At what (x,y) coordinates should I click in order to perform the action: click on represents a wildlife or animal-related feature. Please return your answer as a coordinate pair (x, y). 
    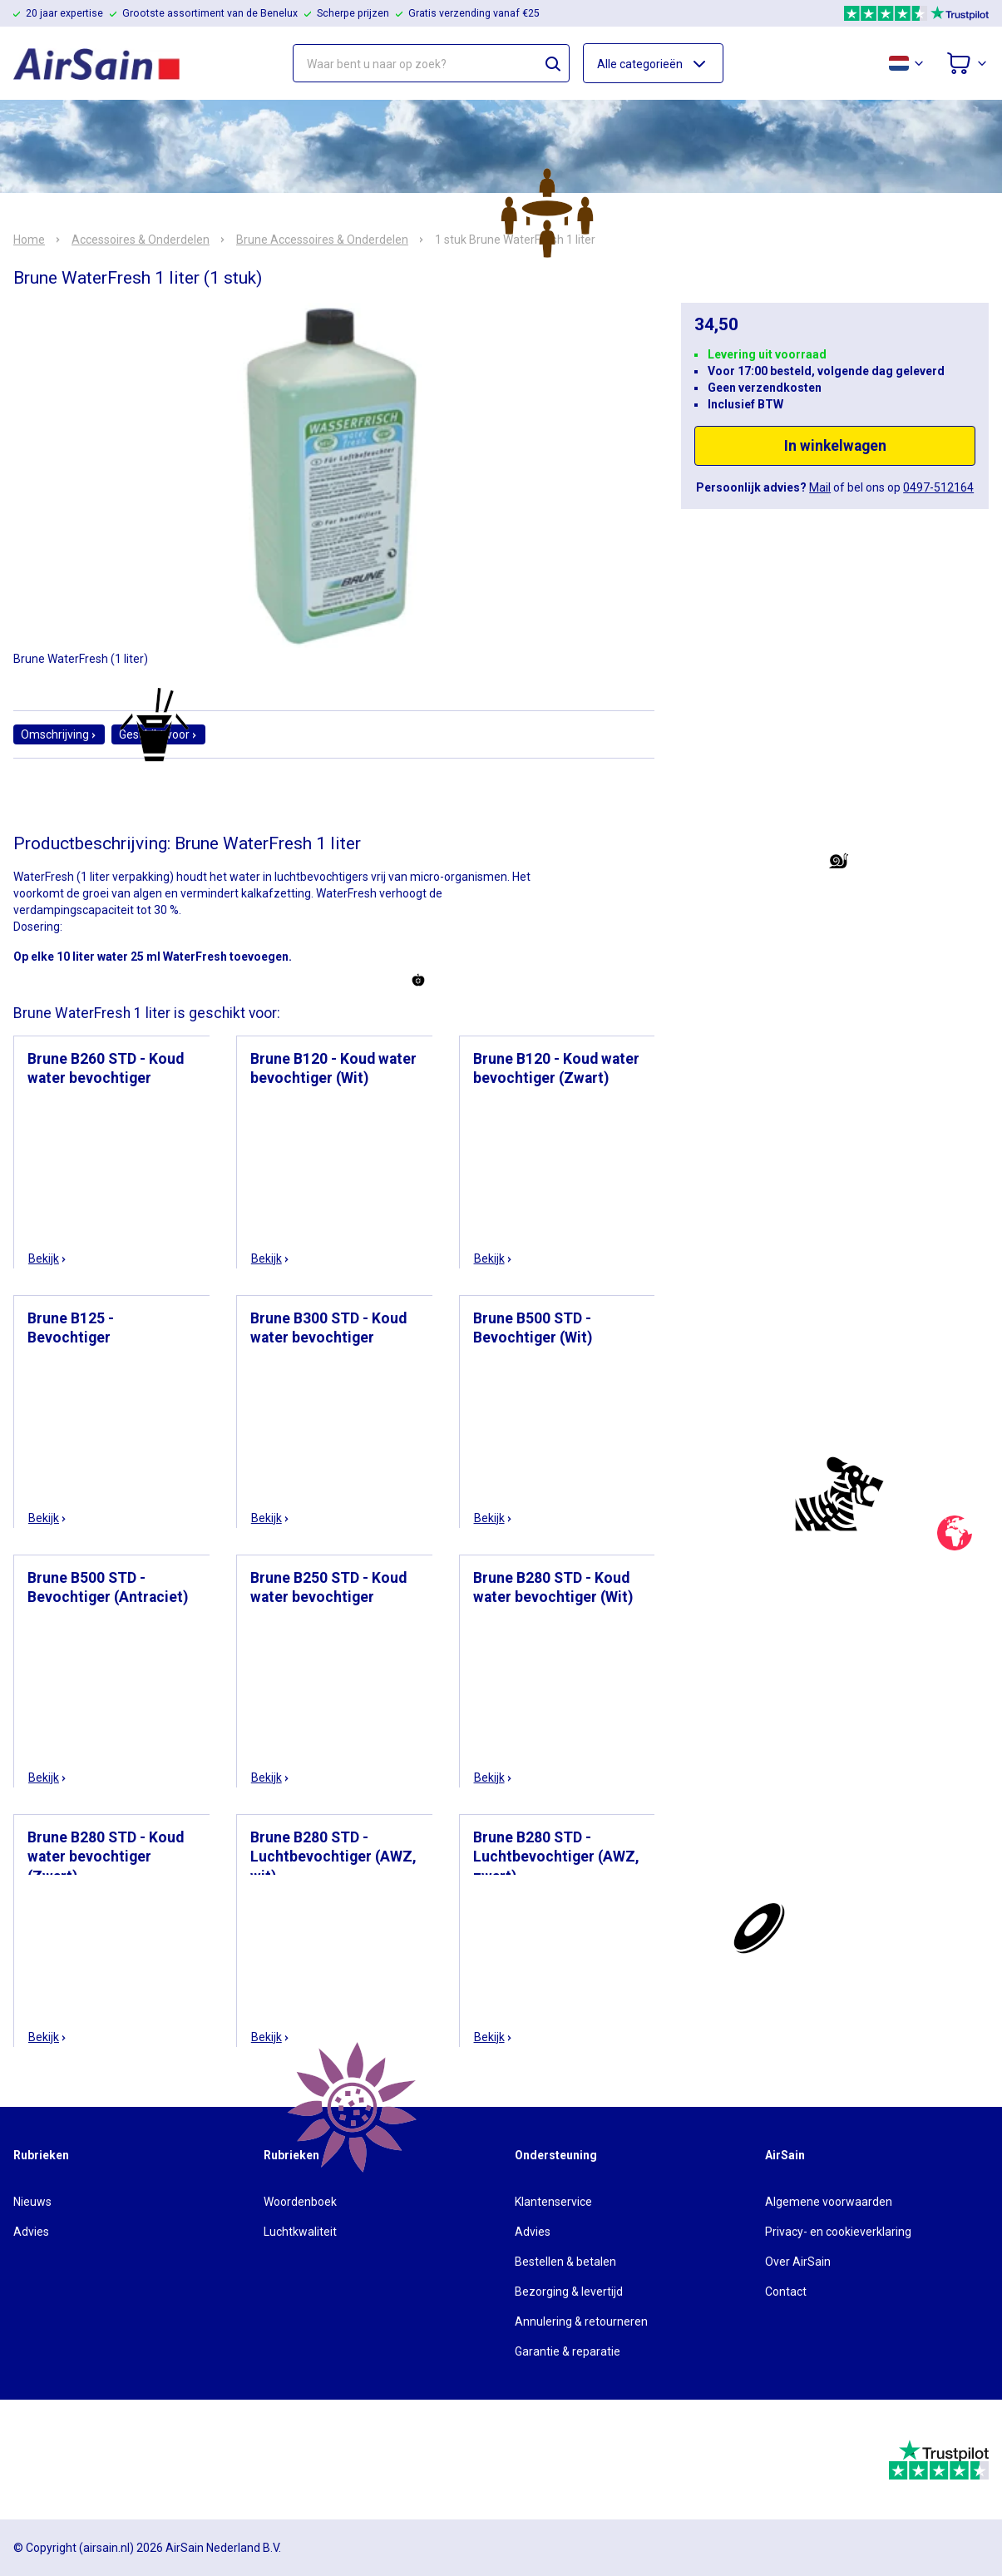
    Looking at the image, I should click on (837, 1487).